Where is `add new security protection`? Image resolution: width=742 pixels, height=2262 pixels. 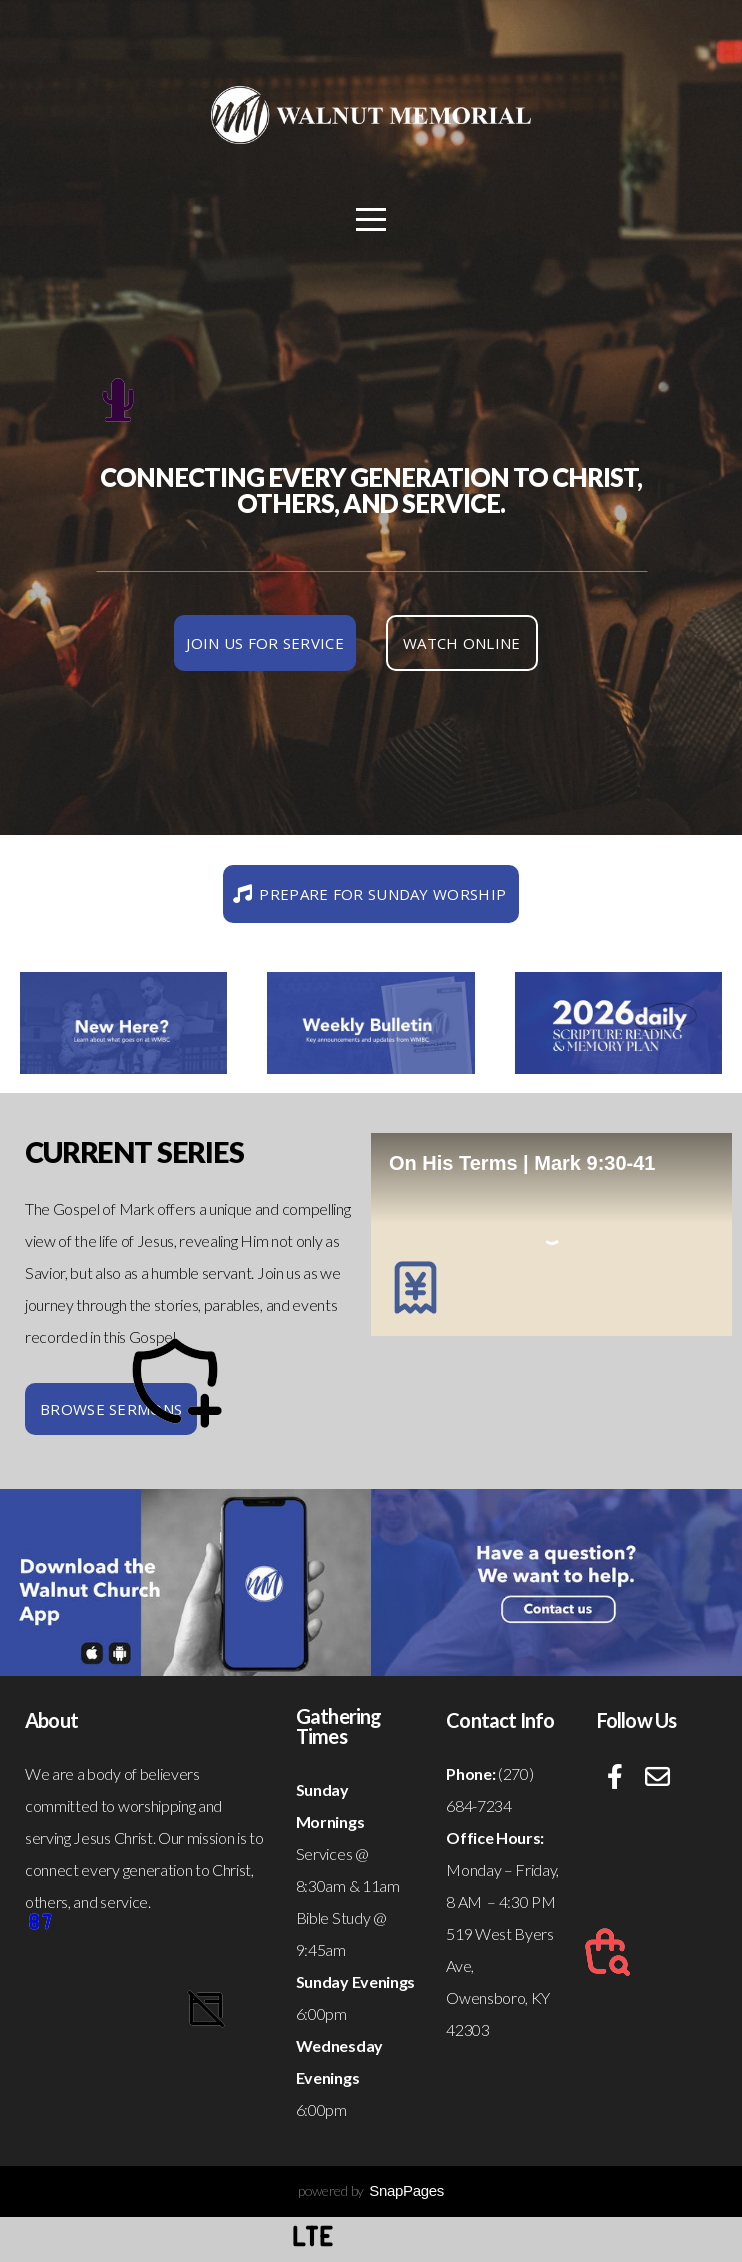 add new security protection is located at coordinates (175, 1381).